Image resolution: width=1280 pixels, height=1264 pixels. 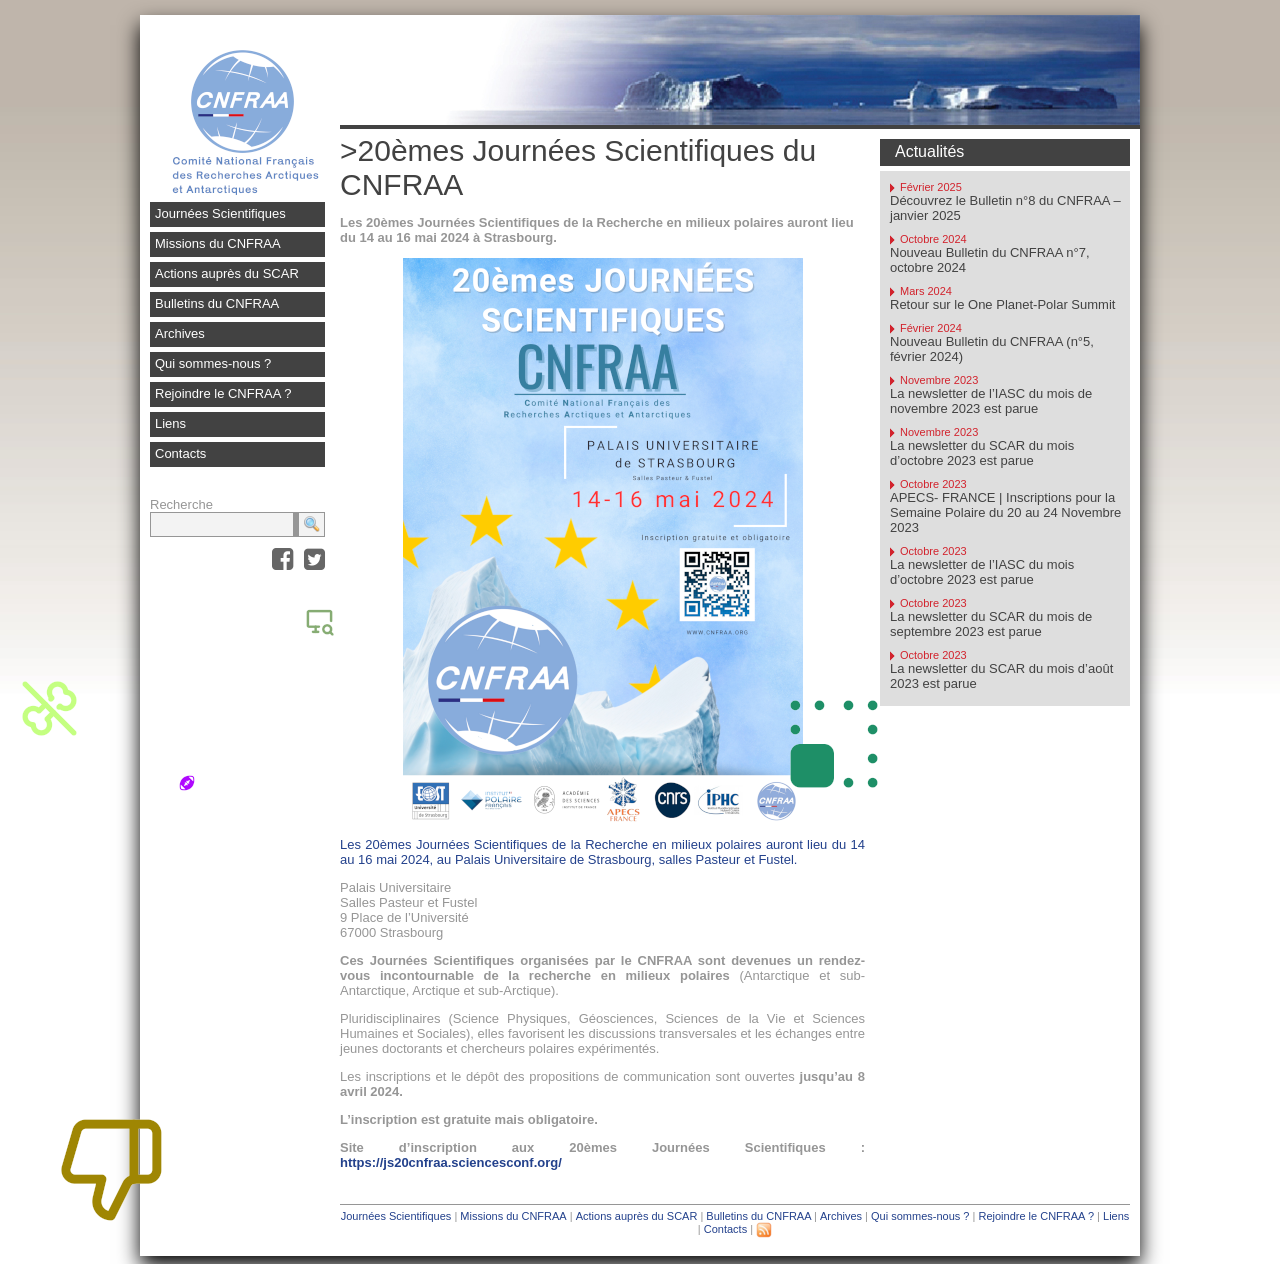 What do you see at coordinates (834, 744) in the screenshot?
I see `align content to bottom-left corner` at bounding box center [834, 744].